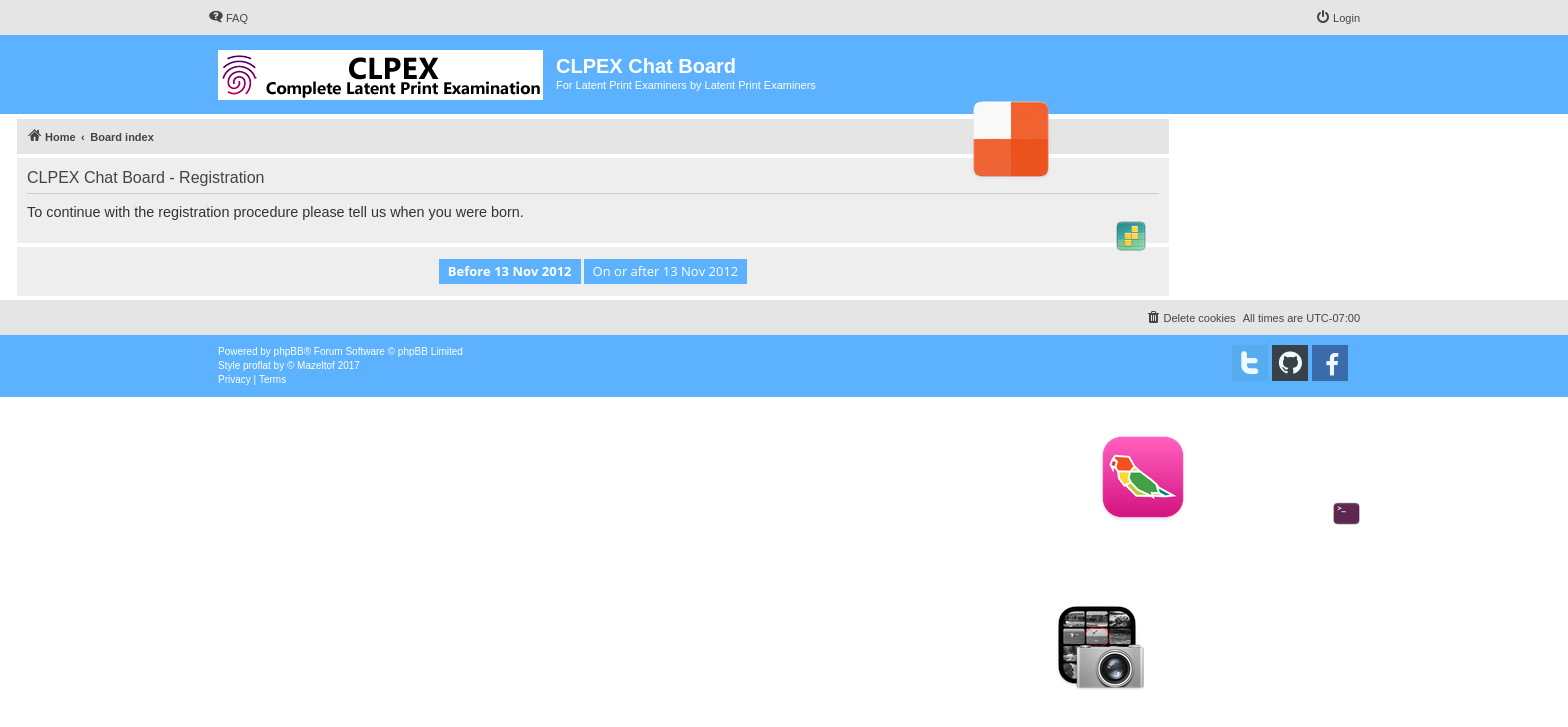 This screenshot has width=1568, height=727. What do you see at coordinates (1097, 645) in the screenshot?
I see `open Image Capture to import photos from connected devices` at bounding box center [1097, 645].